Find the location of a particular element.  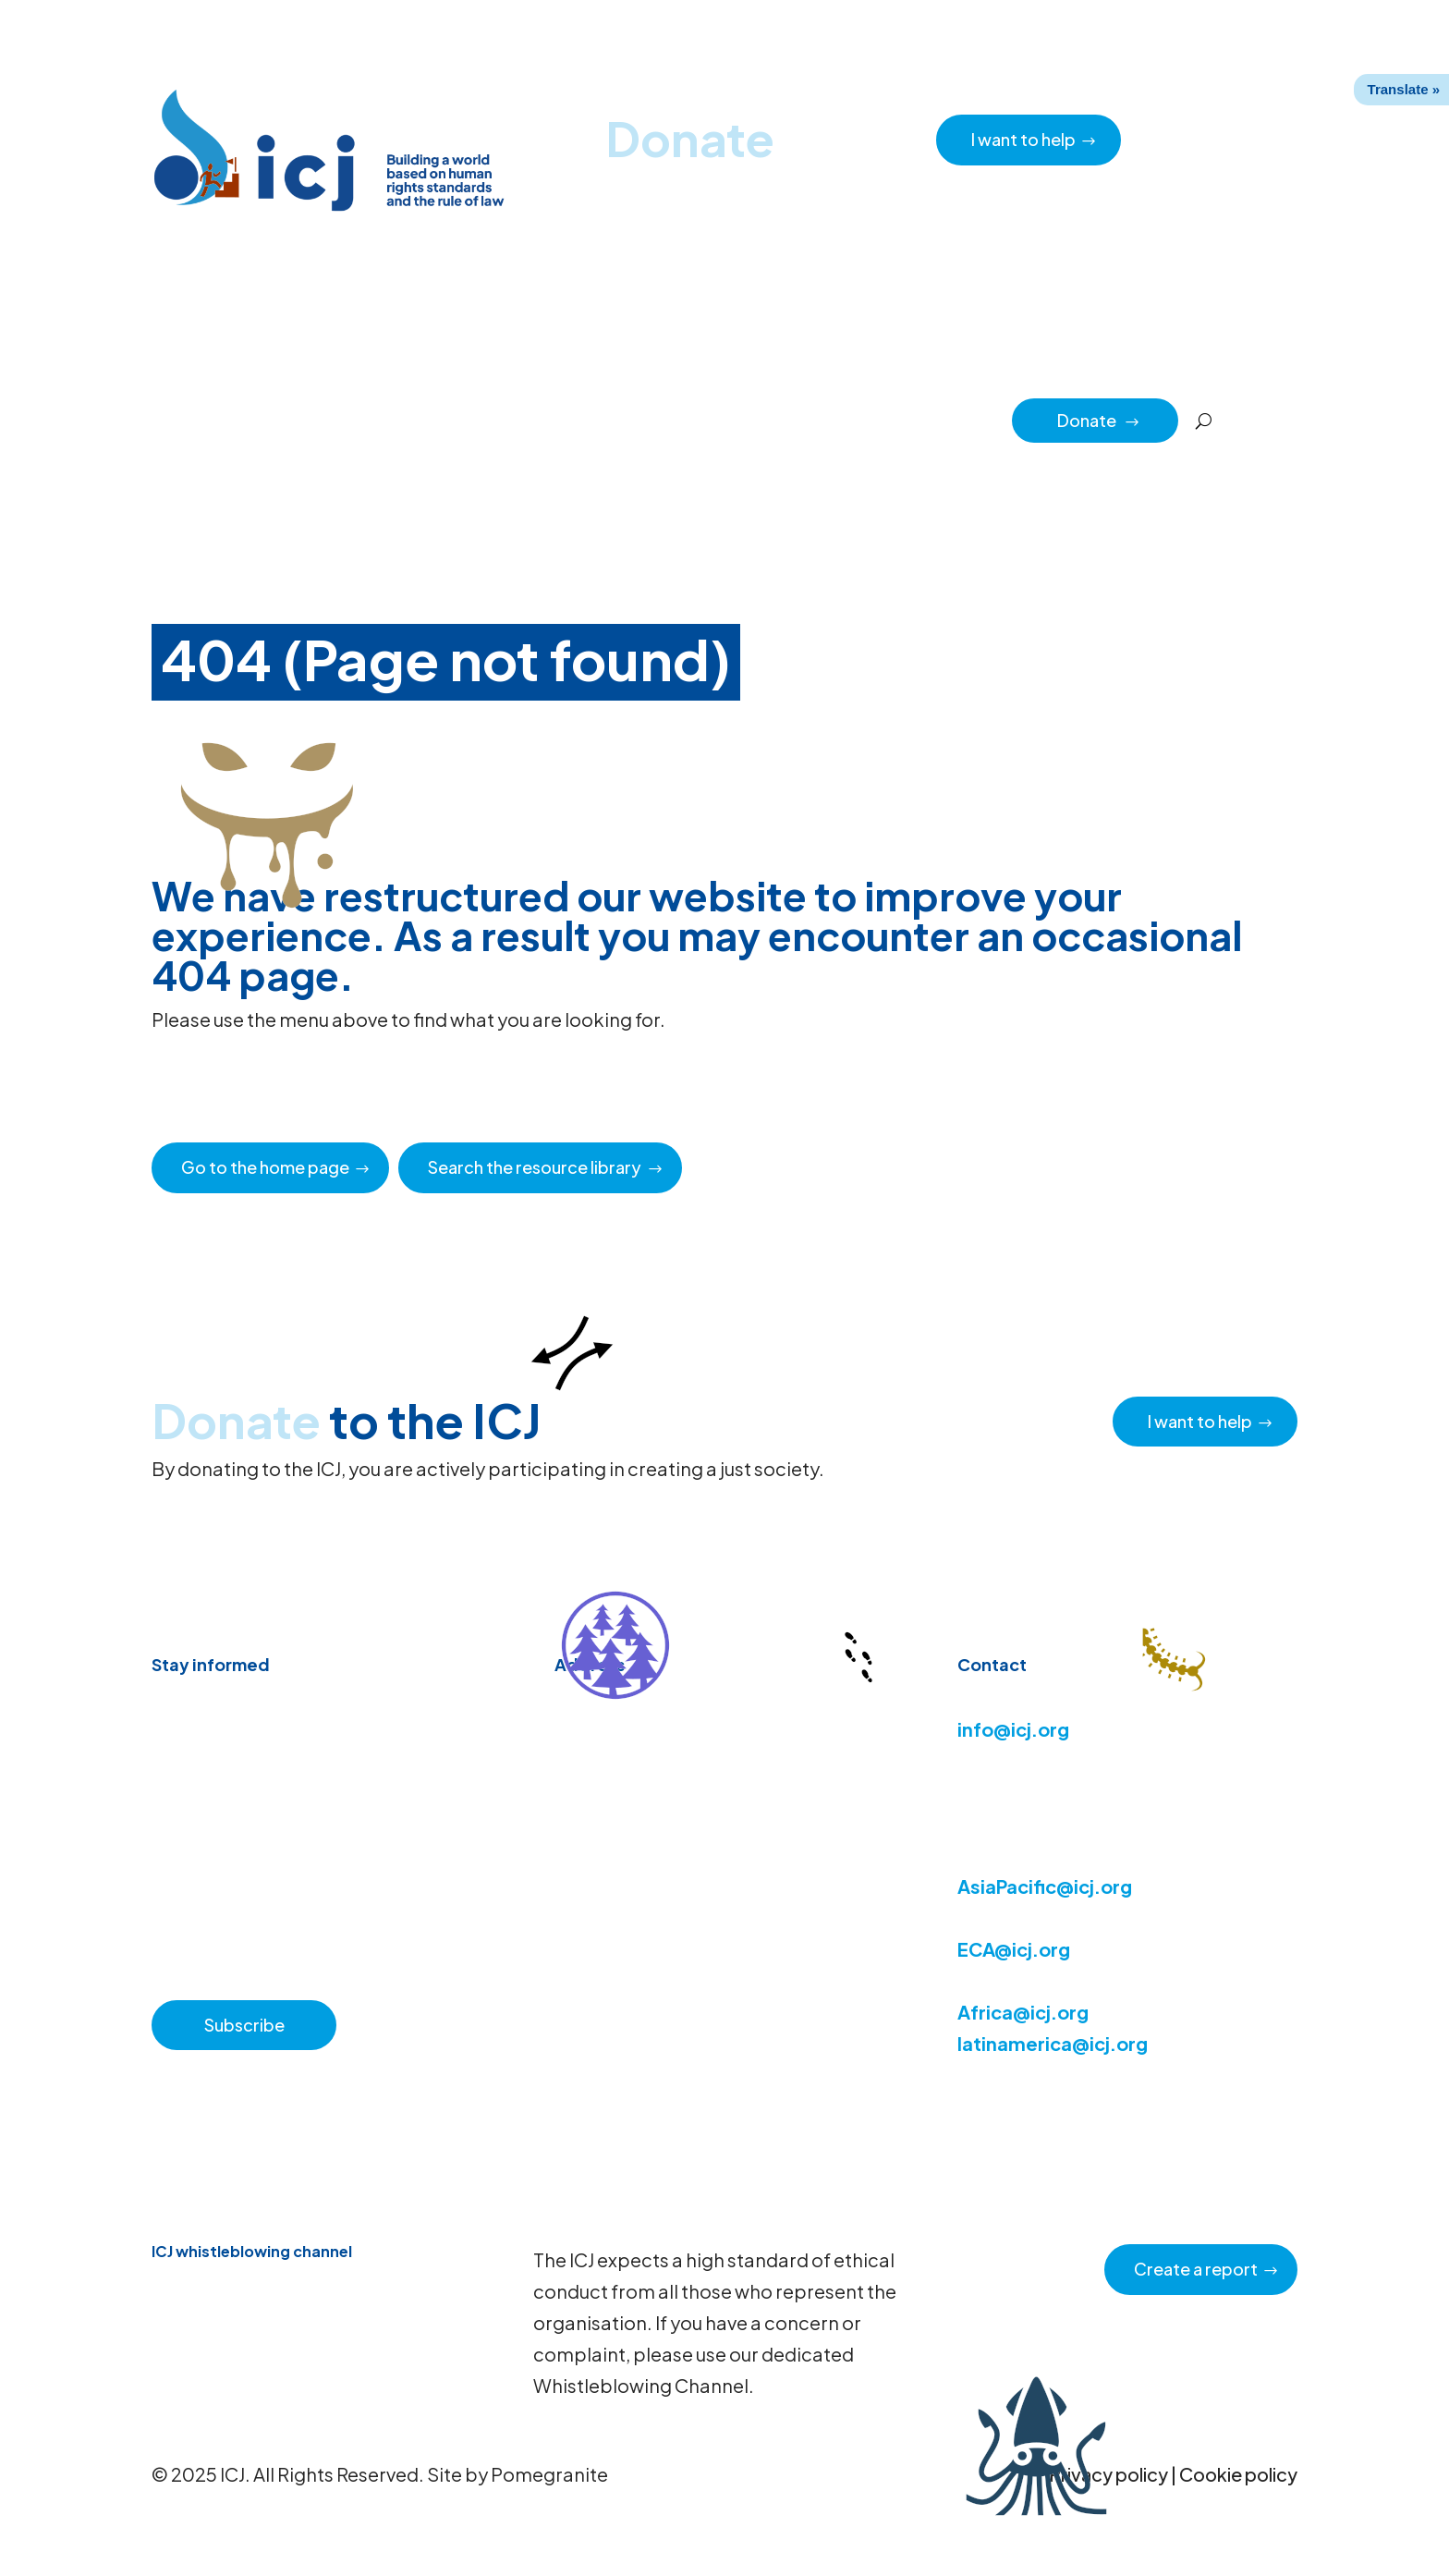

track your steps or walking activity is located at coordinates (858, 1657).